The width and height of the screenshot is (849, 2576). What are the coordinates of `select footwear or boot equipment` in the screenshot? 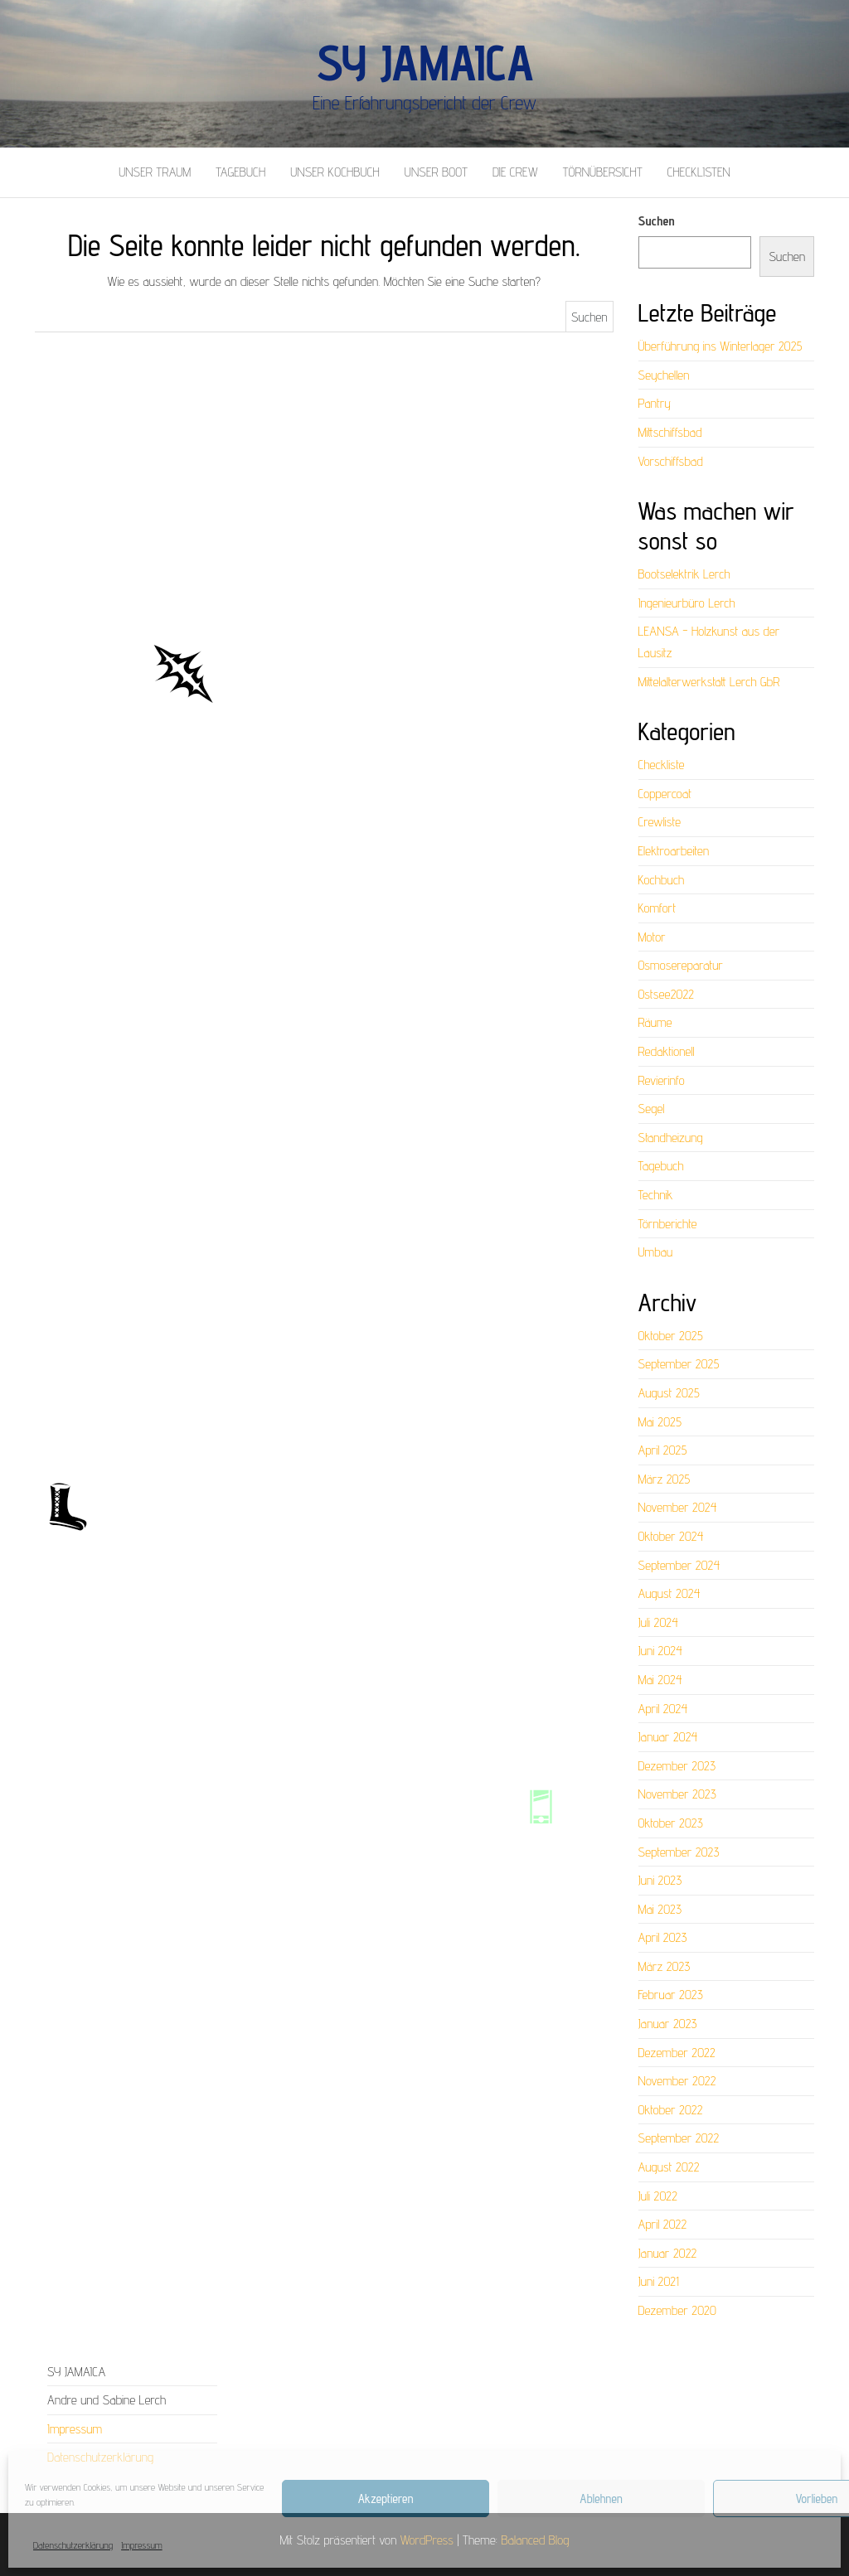 It's located at (68, 1507).